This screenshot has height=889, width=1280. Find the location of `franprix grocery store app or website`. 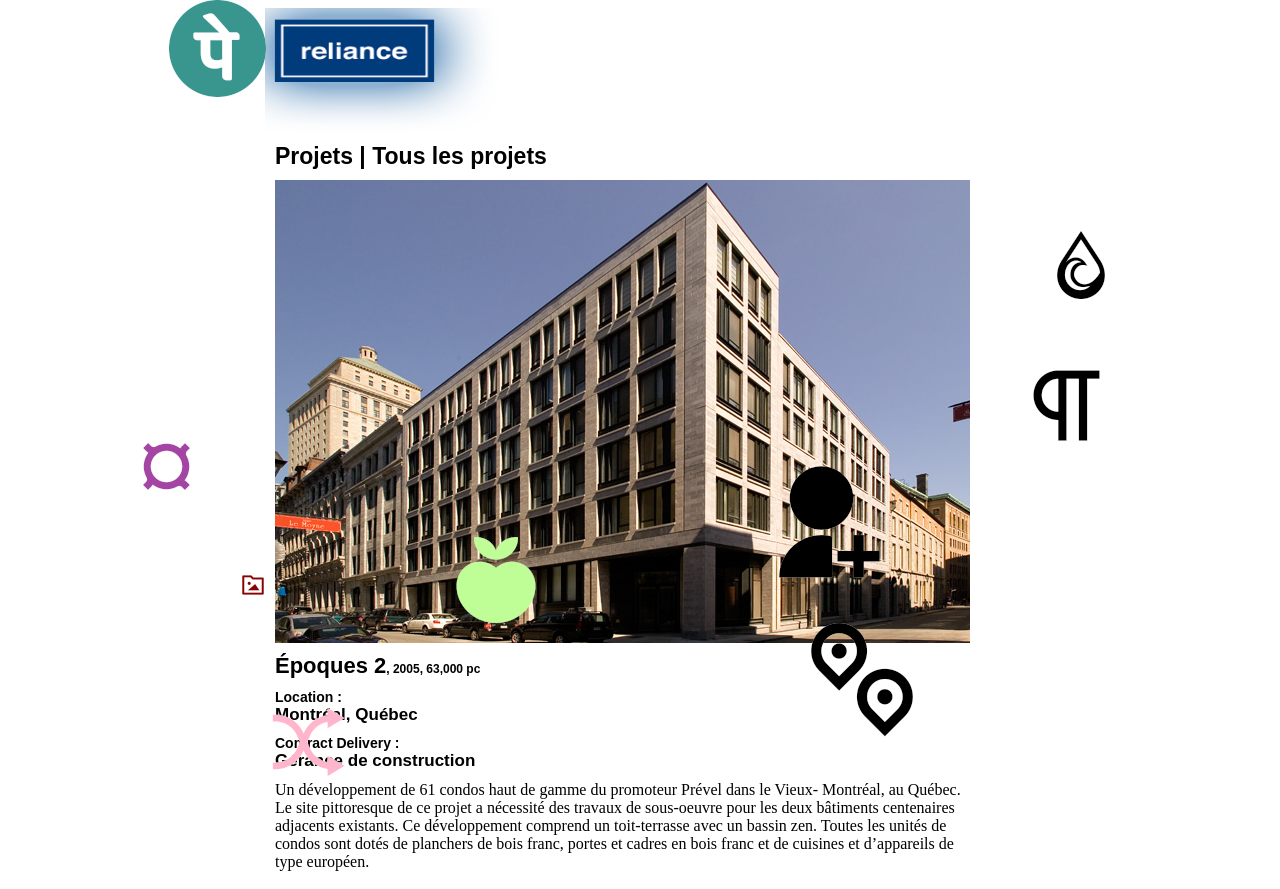

franprix grocery store app or website is located at coordinates (496, 580).